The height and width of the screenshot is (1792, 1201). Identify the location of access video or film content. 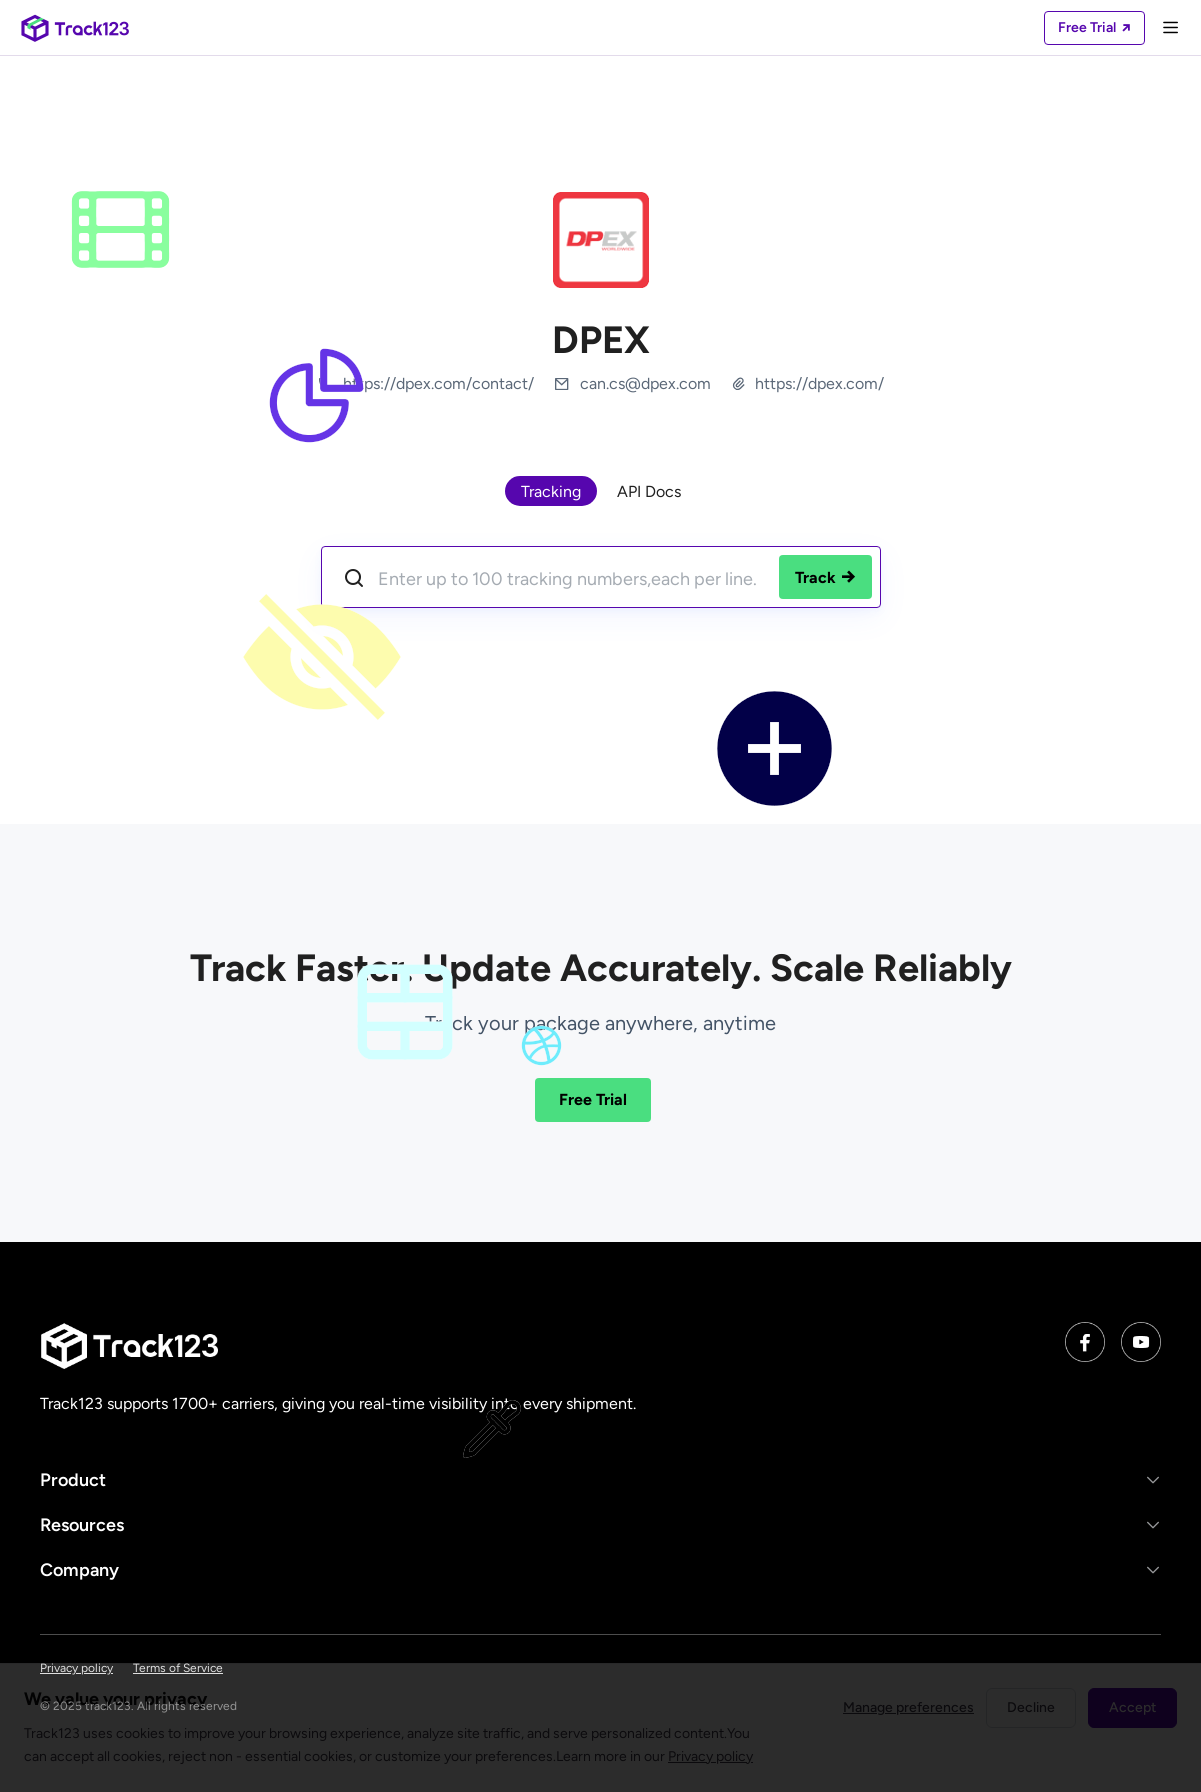
(120, 229).